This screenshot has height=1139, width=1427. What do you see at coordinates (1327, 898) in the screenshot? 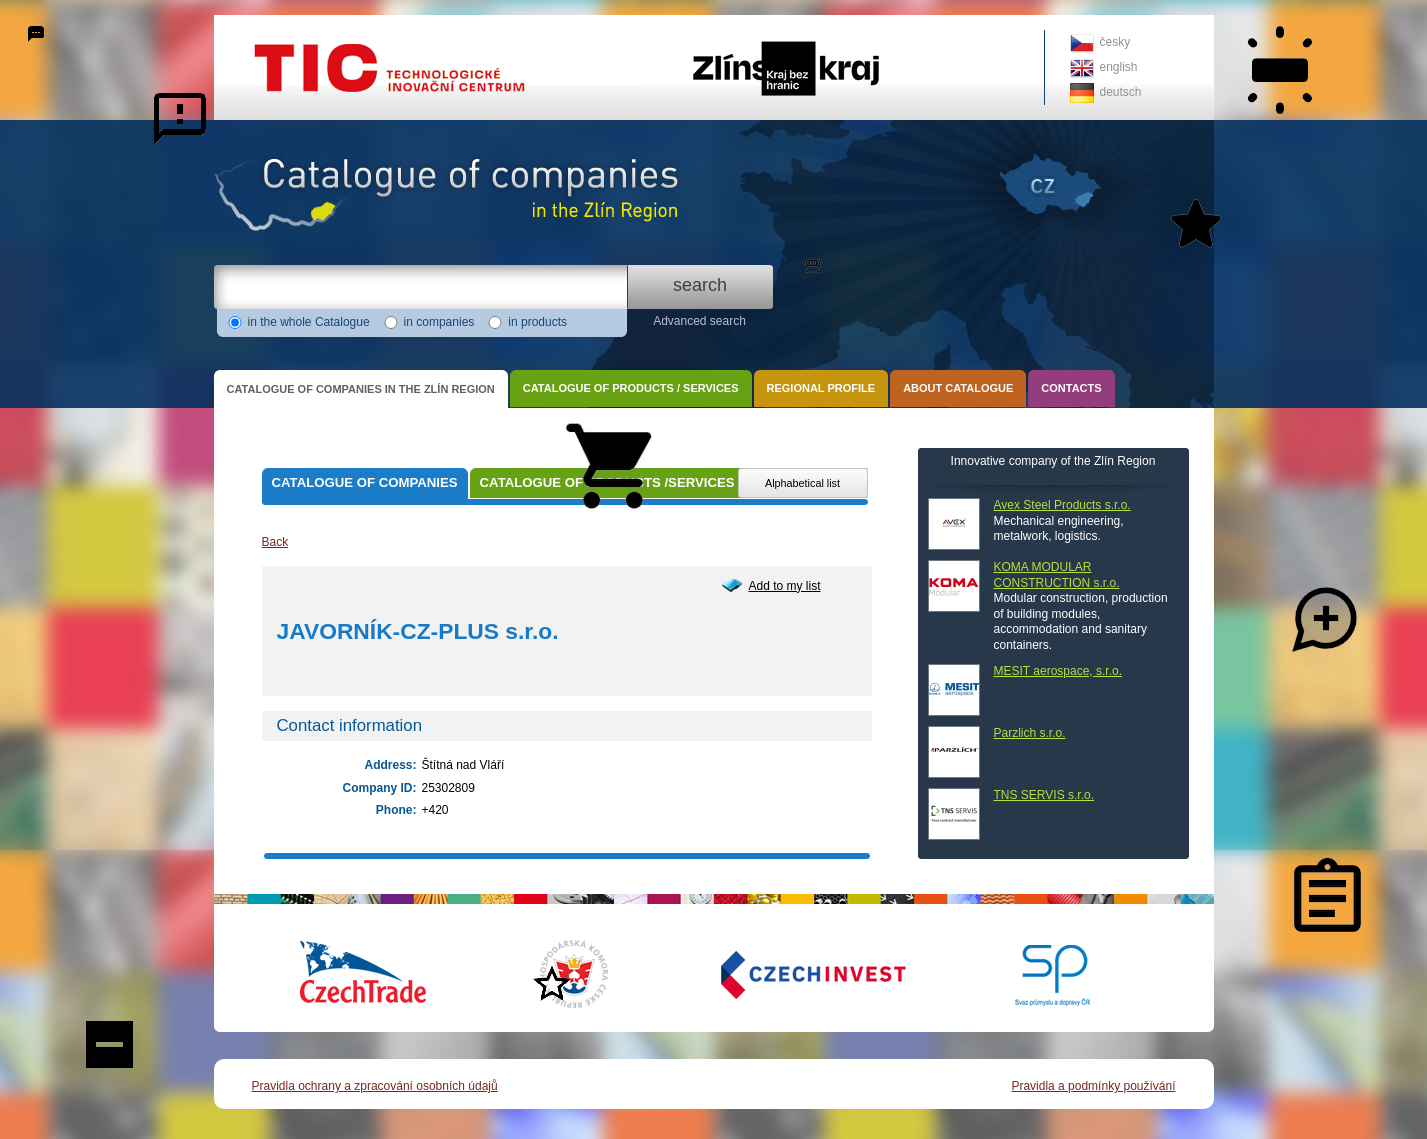
I see `view assignments or tasks` at bounding box center [1327, 898].